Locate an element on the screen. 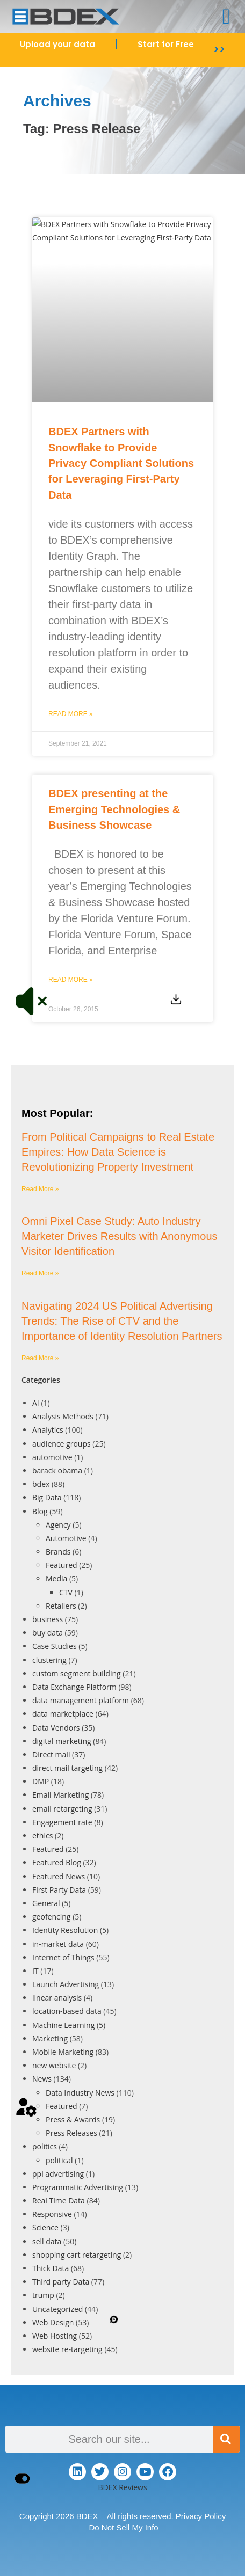  mute audio or sound is located at coordinates (31, 1001).